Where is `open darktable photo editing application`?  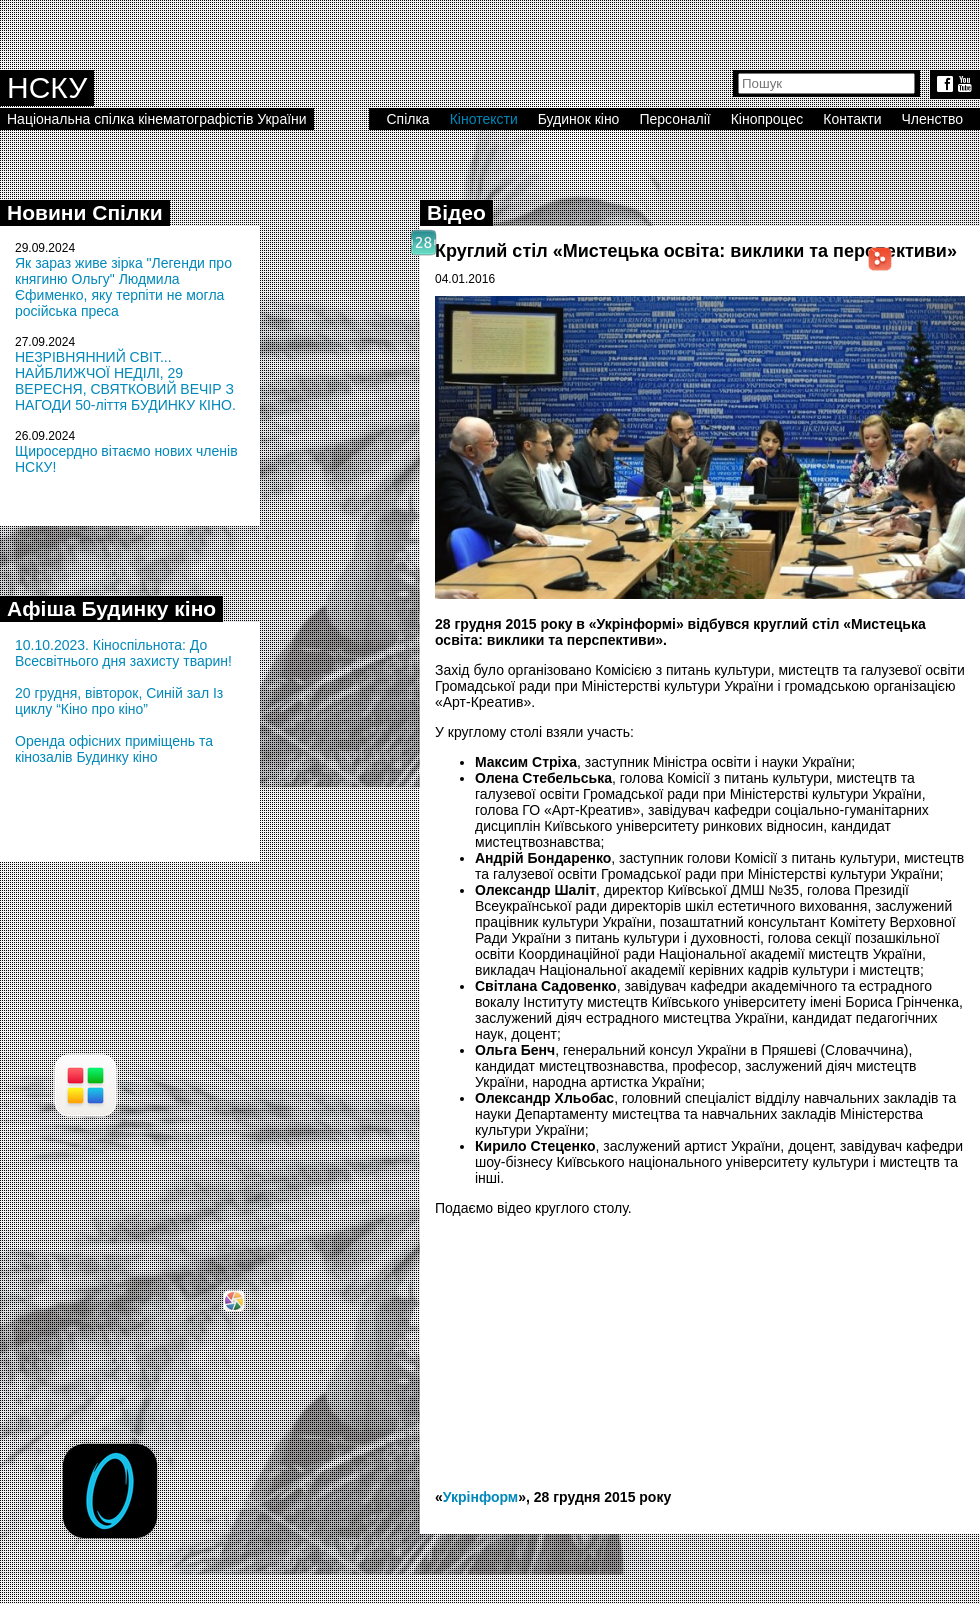 open darktable photo editing application is located at coordinates (234, 1301).